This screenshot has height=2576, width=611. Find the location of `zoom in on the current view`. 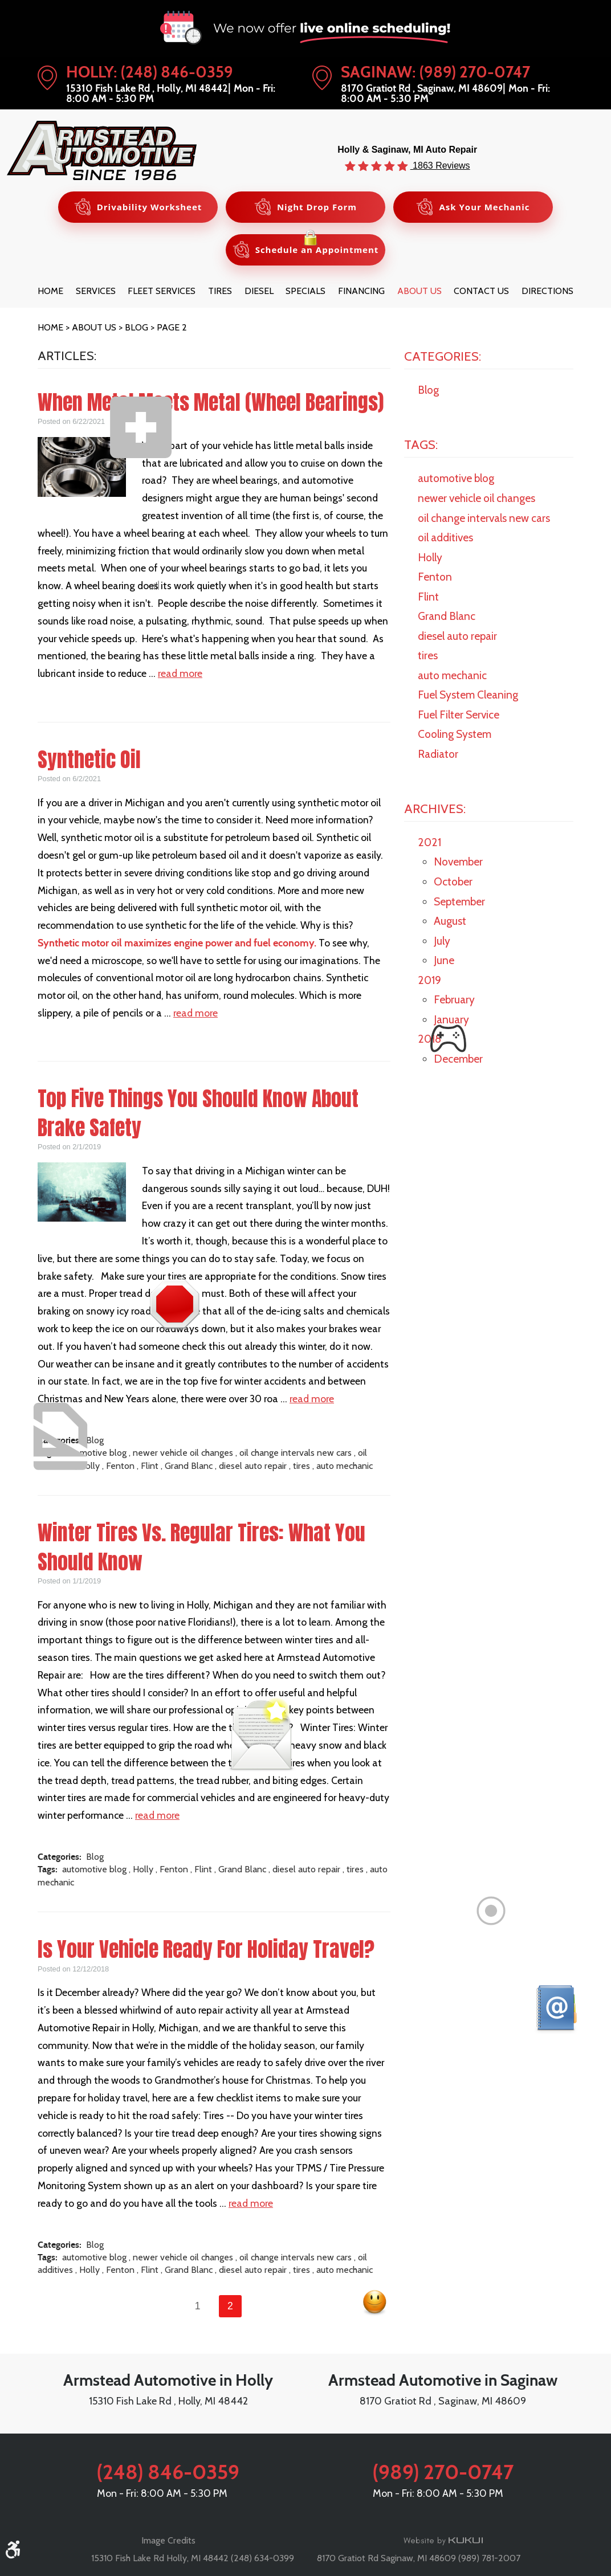

zoom in on the current view is located at coordinates (141, 427).